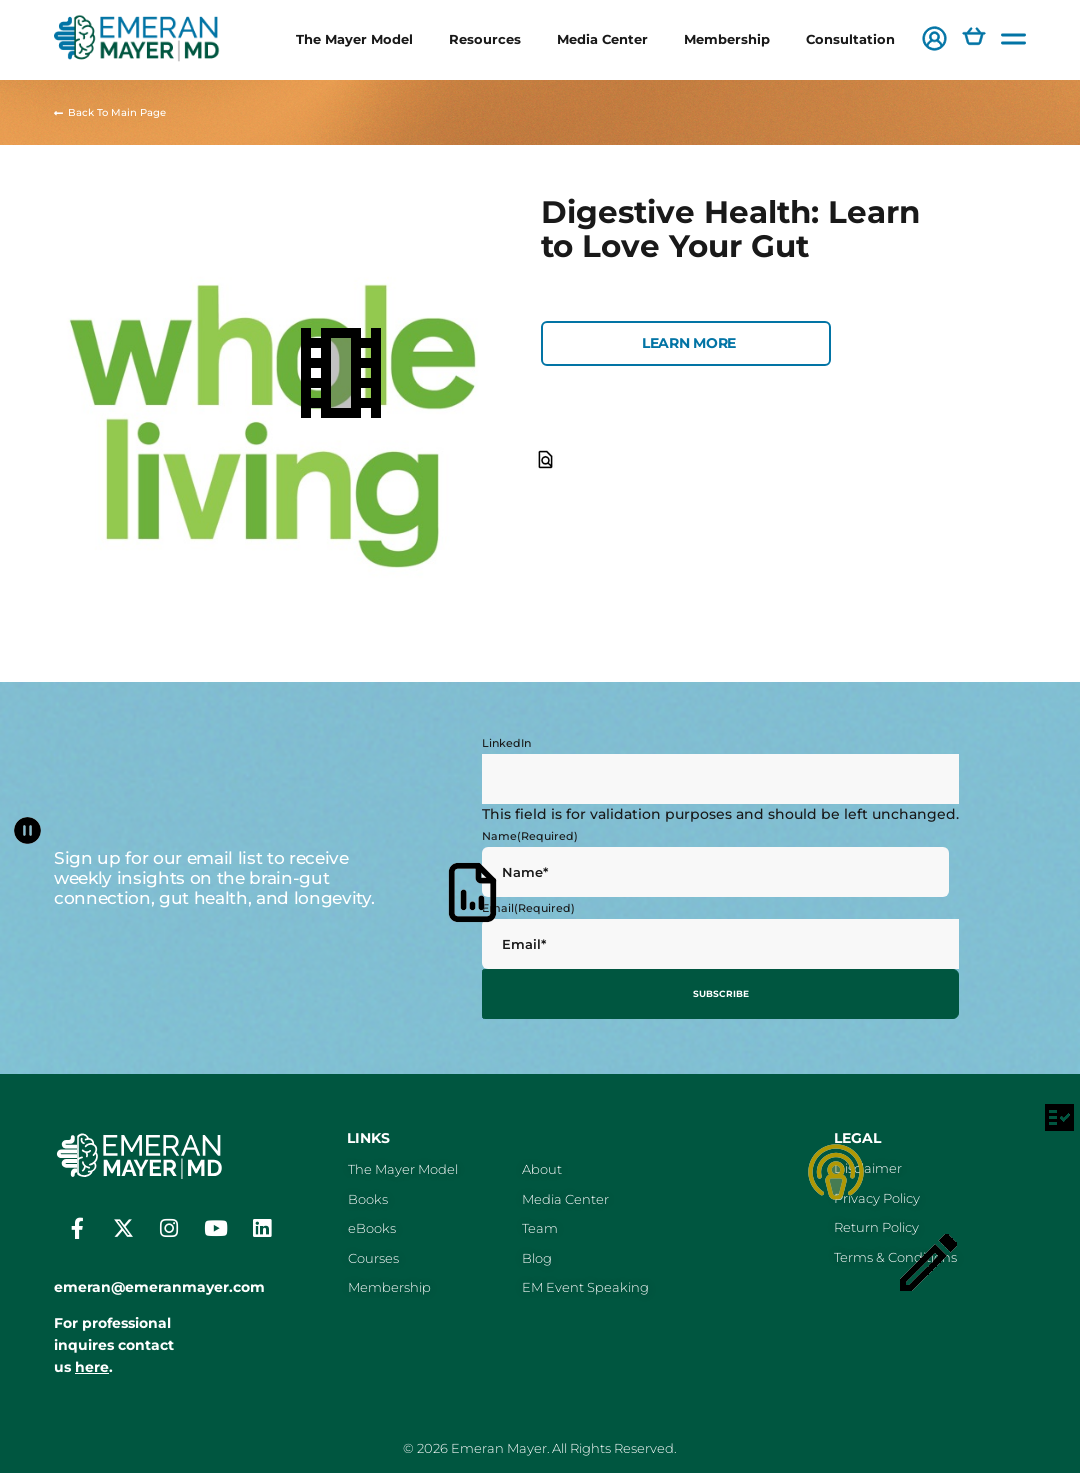 The width and height of the screenshot is (1080, 1473). Describe the element at coordinates (341, 373) in the screenshot. I see `access movies or video content` at that location.